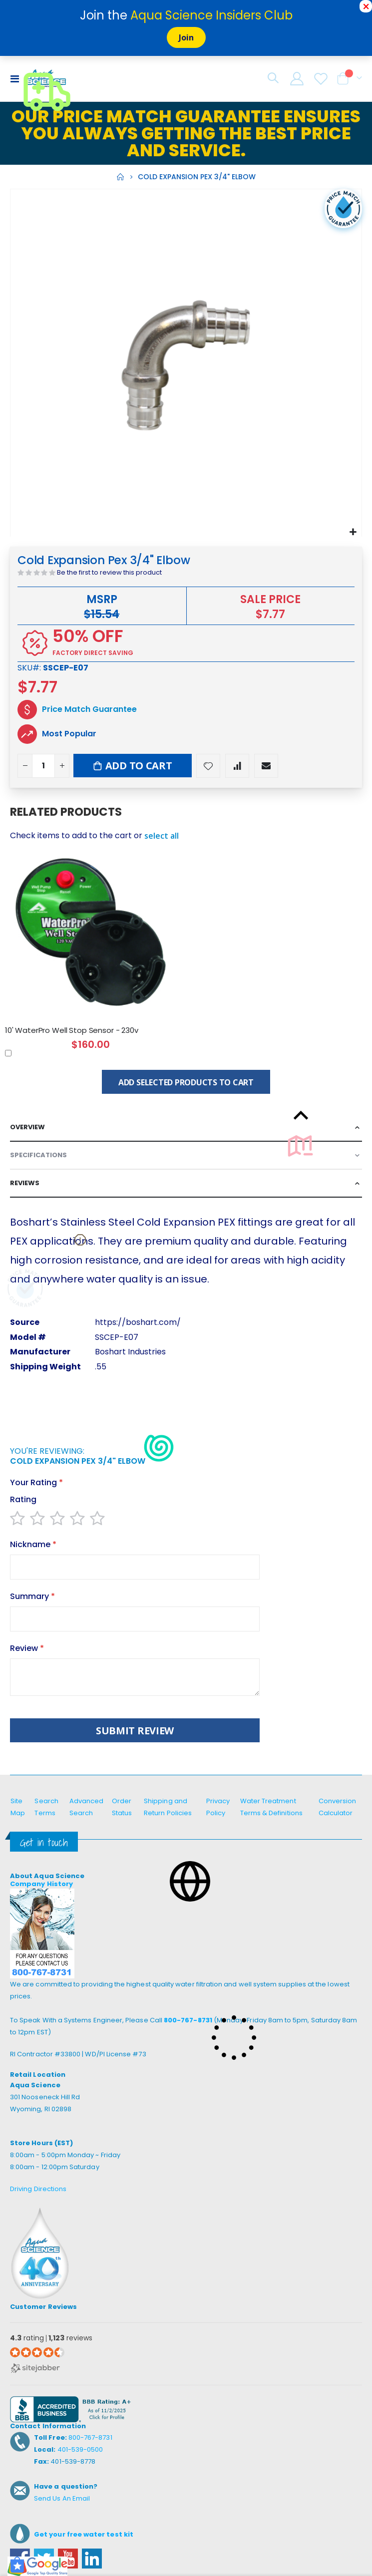 The height and width of the screenshot is (2576, 372). What do you see at coordinates (47, 92) in the screenshot?
I see `access emergency medical services` at bounding box center [47, 92].